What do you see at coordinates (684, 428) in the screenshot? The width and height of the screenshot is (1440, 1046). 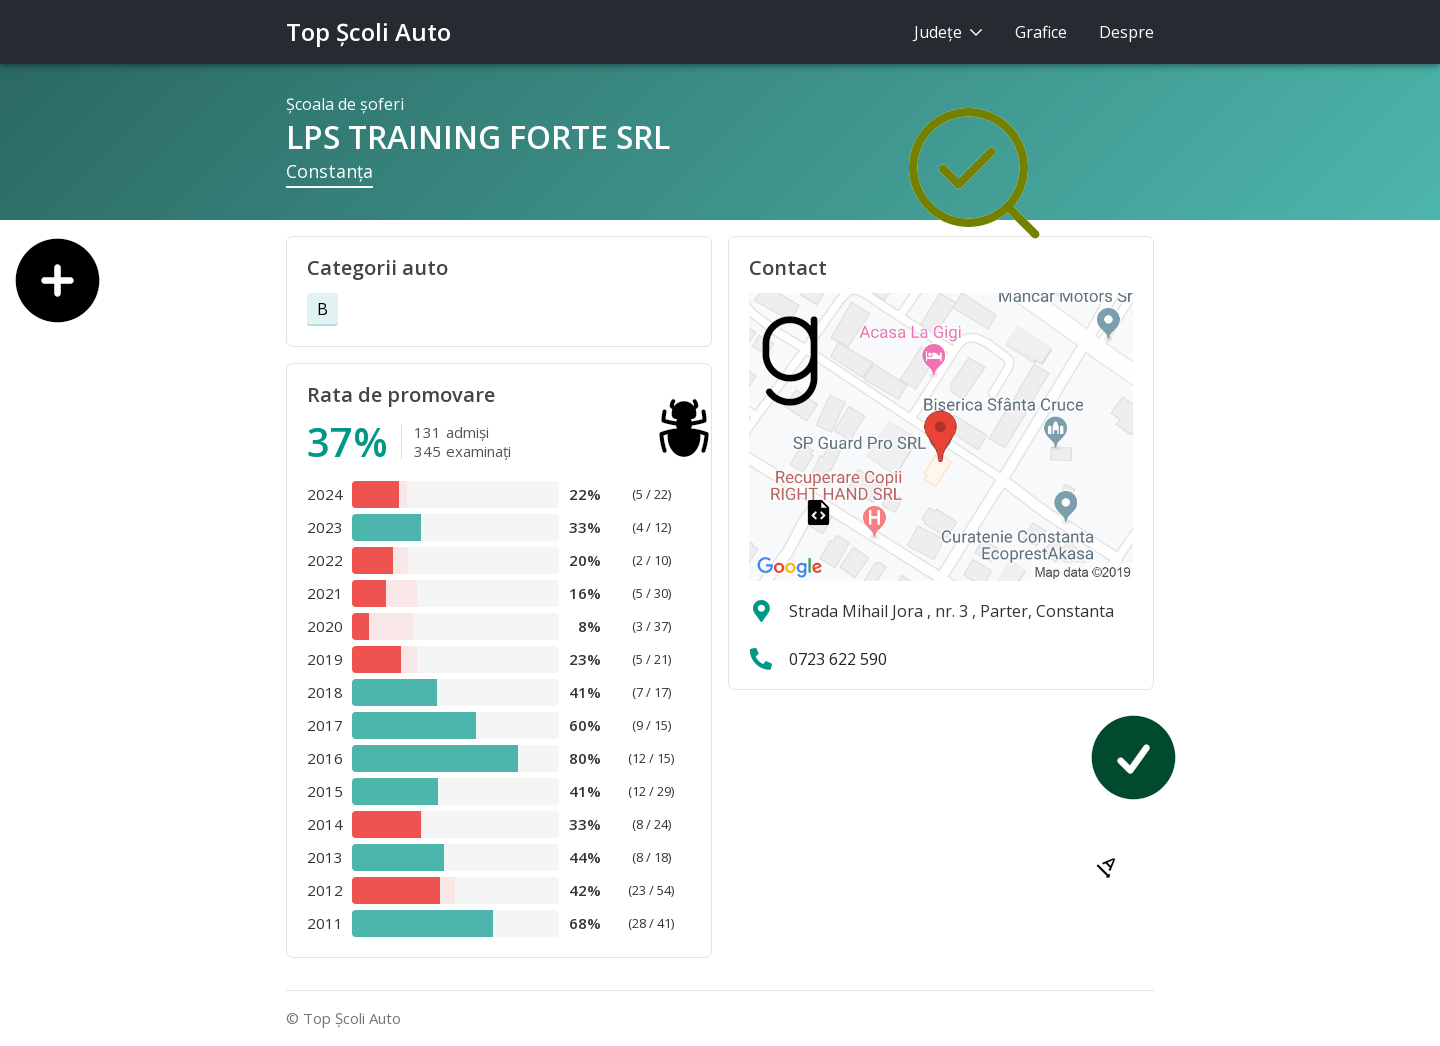 I see `report a bug or issue` at bounding box center [684, 428].